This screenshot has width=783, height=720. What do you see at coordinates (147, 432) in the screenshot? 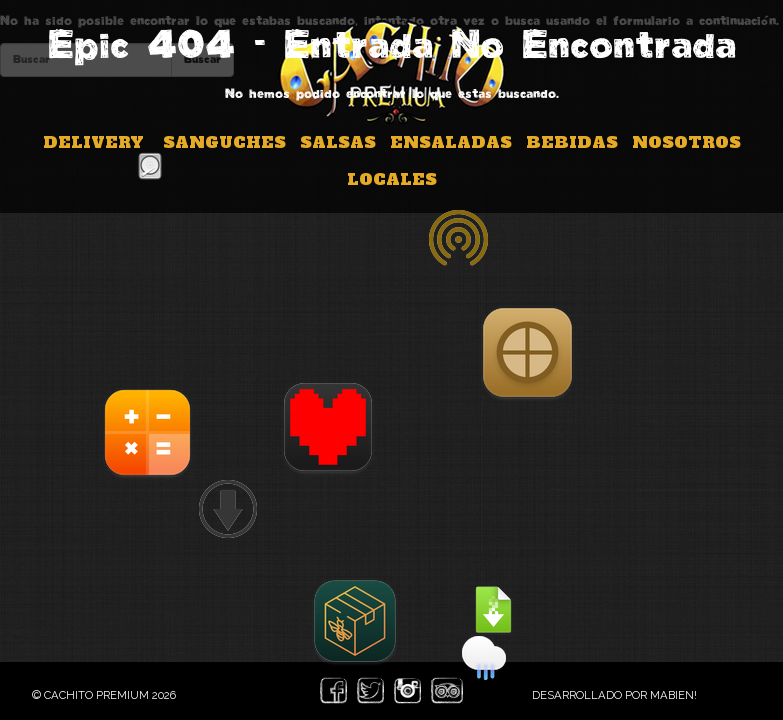
I see `open pcb calculator app` at bounding box center [147, 432].